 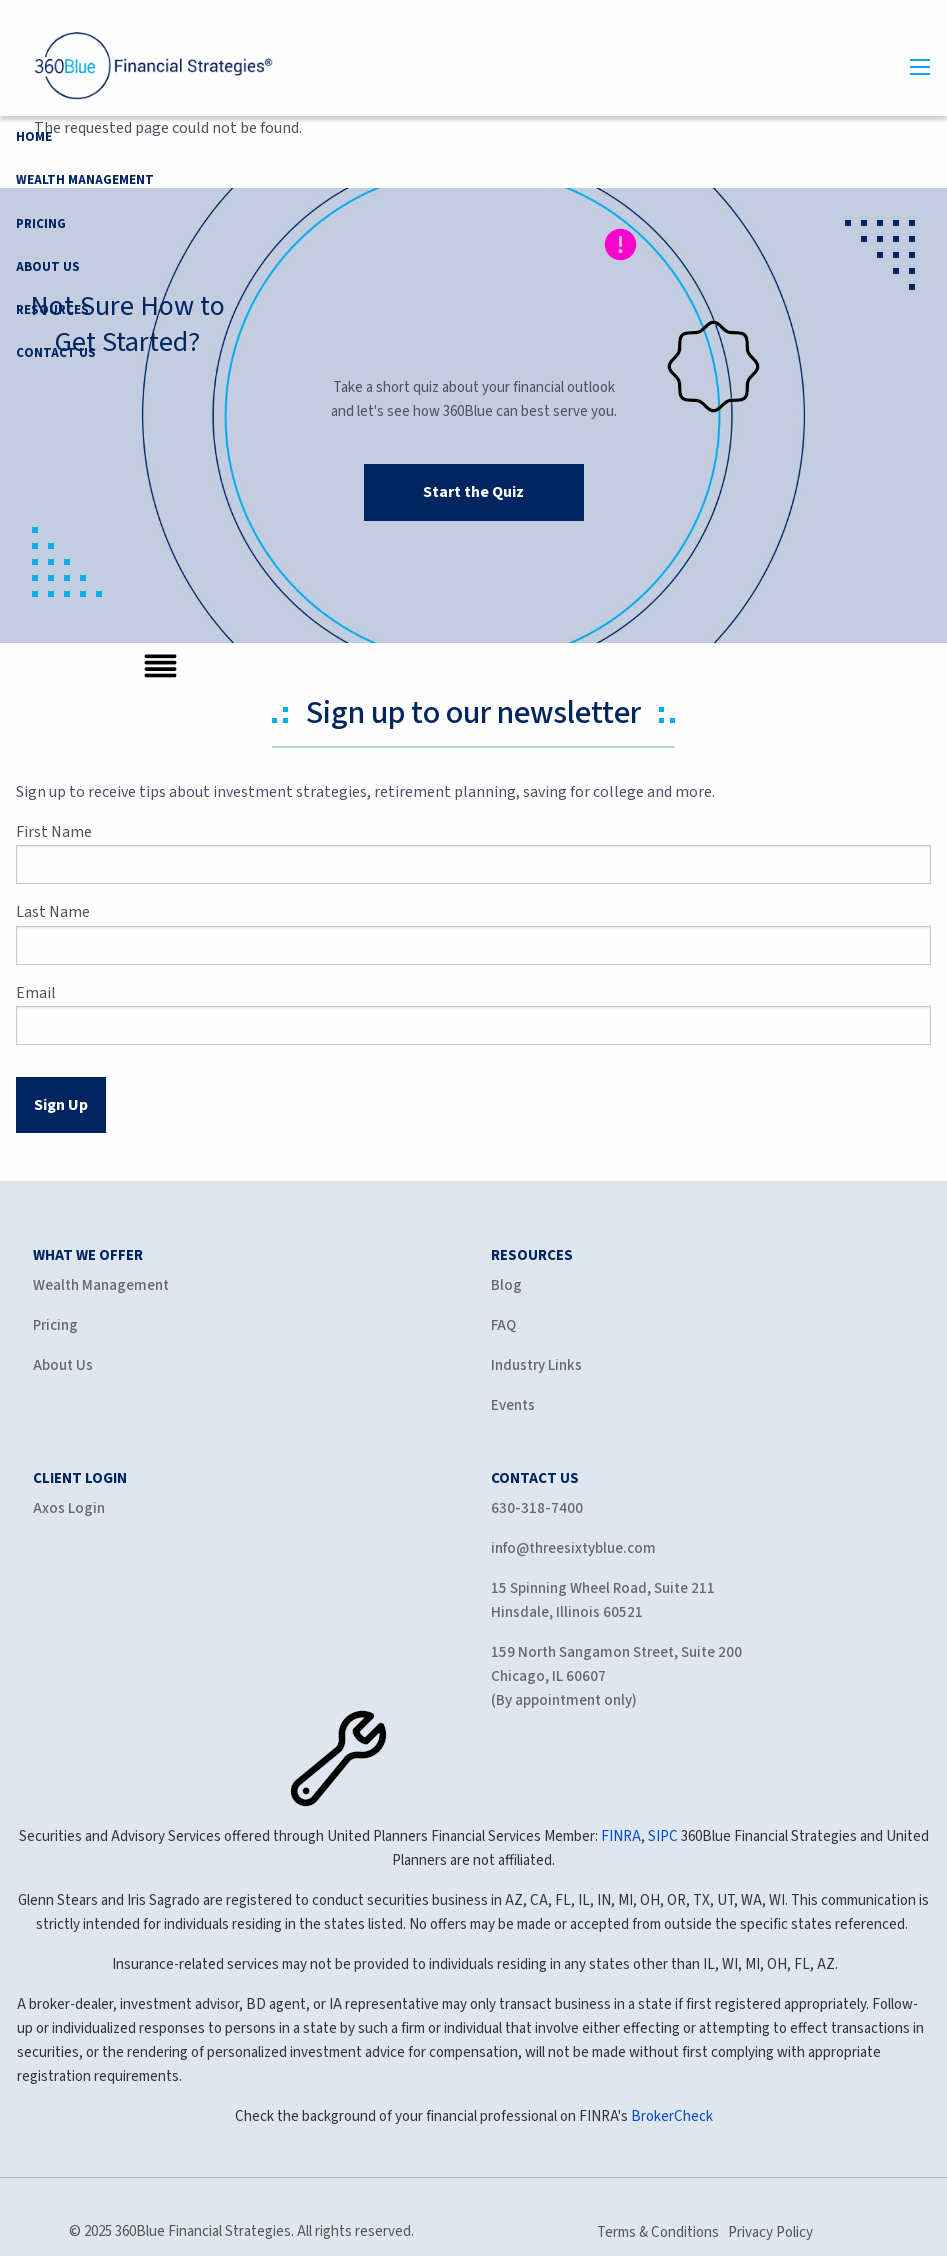 What do you see at coordinates (338, 1758) in the screenshot?
I see `access settings or configuration options` at bounding box center [338, 1758].